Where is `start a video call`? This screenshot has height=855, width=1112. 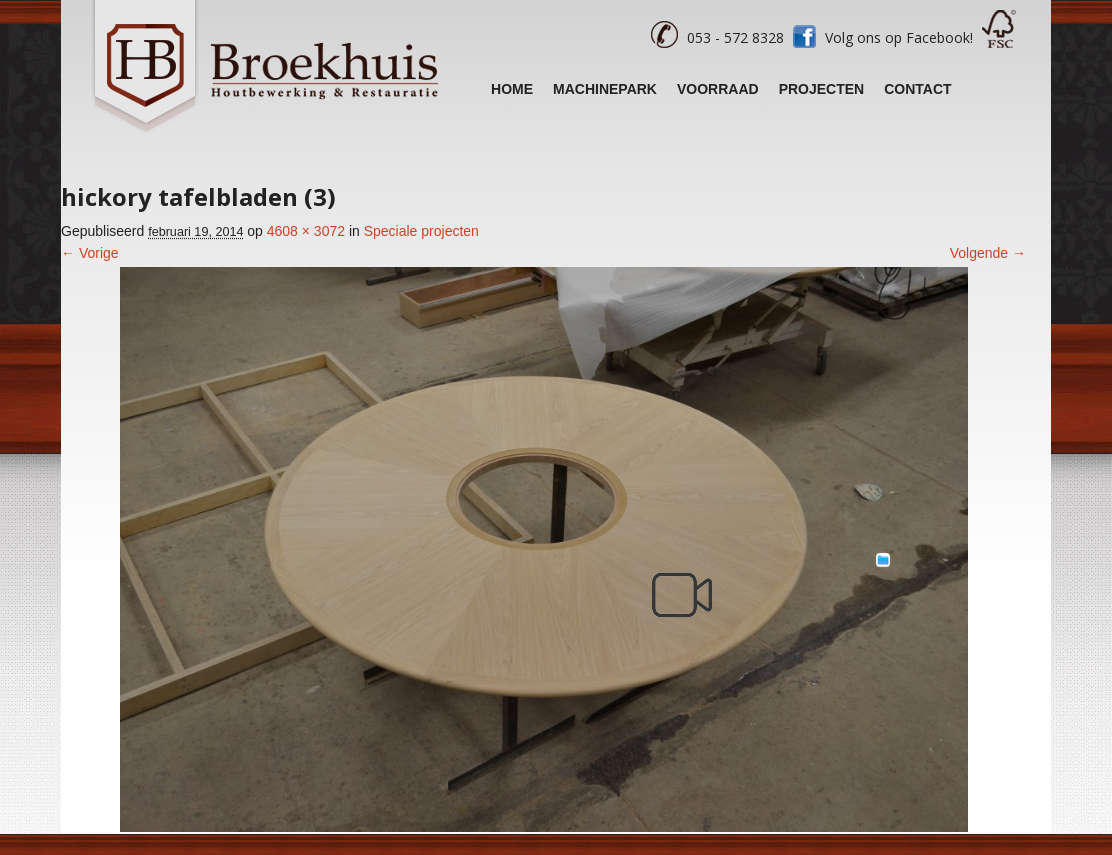
start a video call is located at coordinates (682, 595).